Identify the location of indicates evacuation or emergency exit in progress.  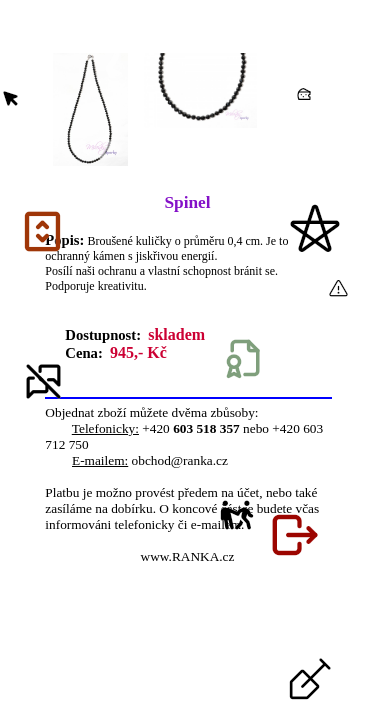
(237, 515).